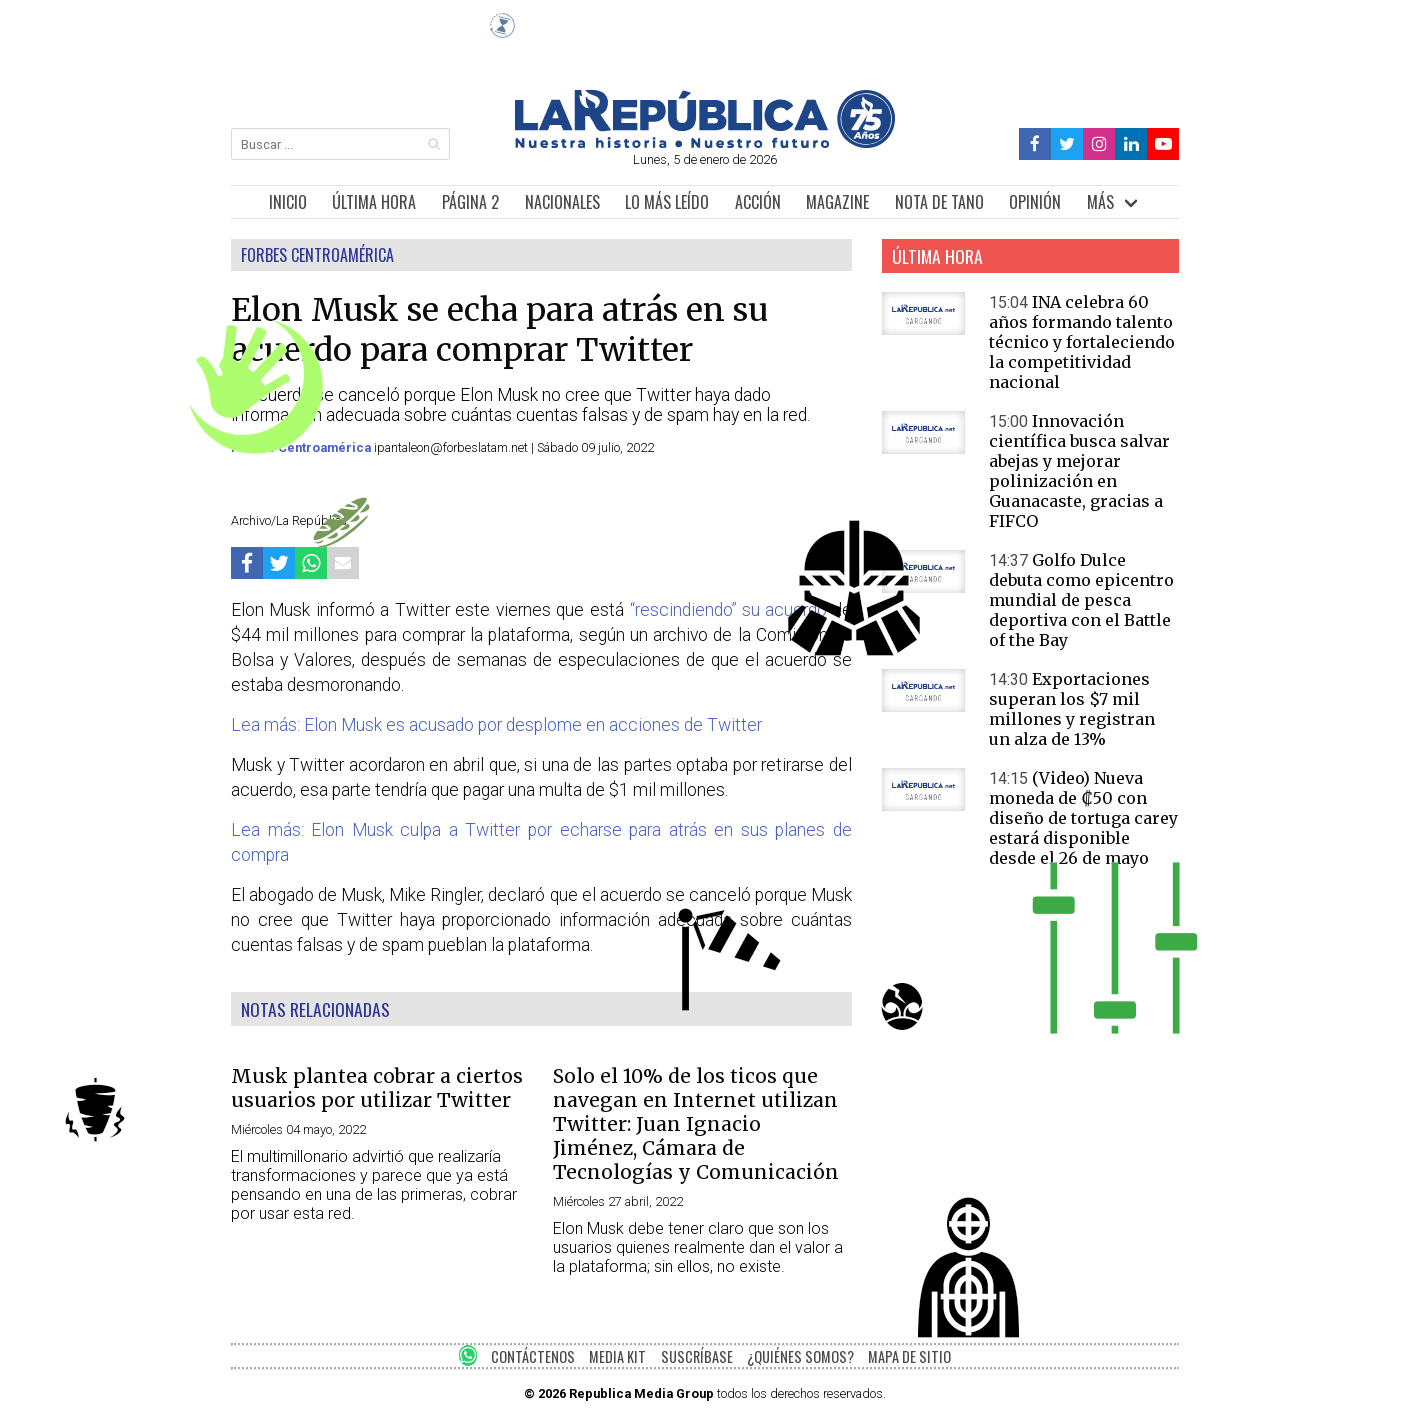 The width and height of the screenshot is (1410, 1417). I want to click on adjust settings or preferences, so click(1115, 948).